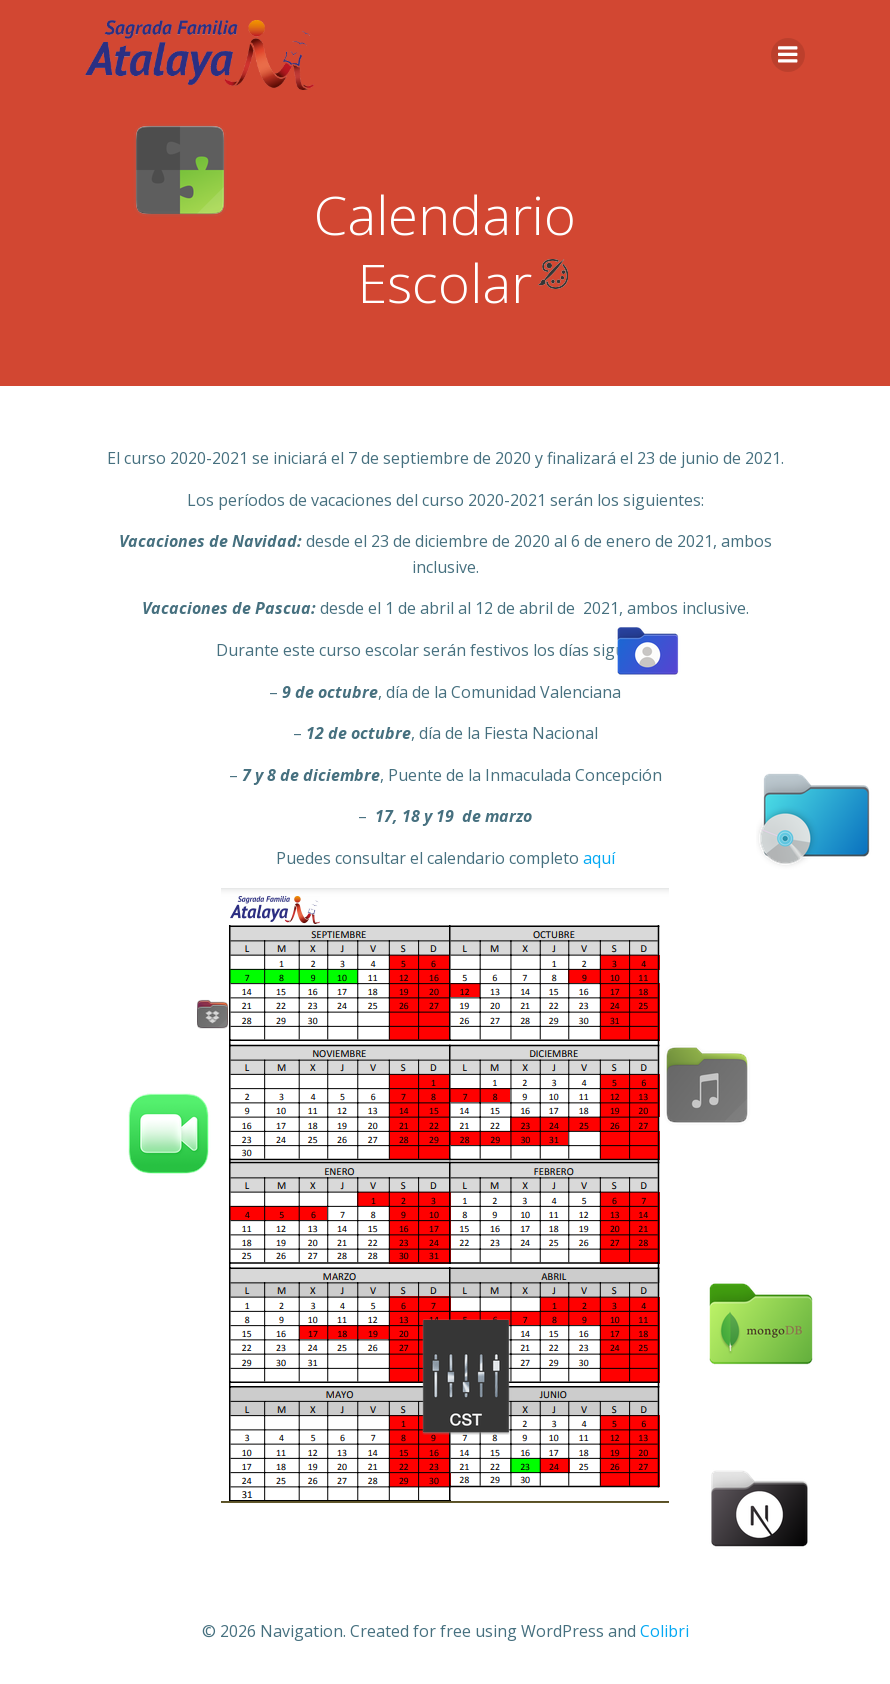  I want to click on open folder containing MongoDB database files, so click(760, 1326).